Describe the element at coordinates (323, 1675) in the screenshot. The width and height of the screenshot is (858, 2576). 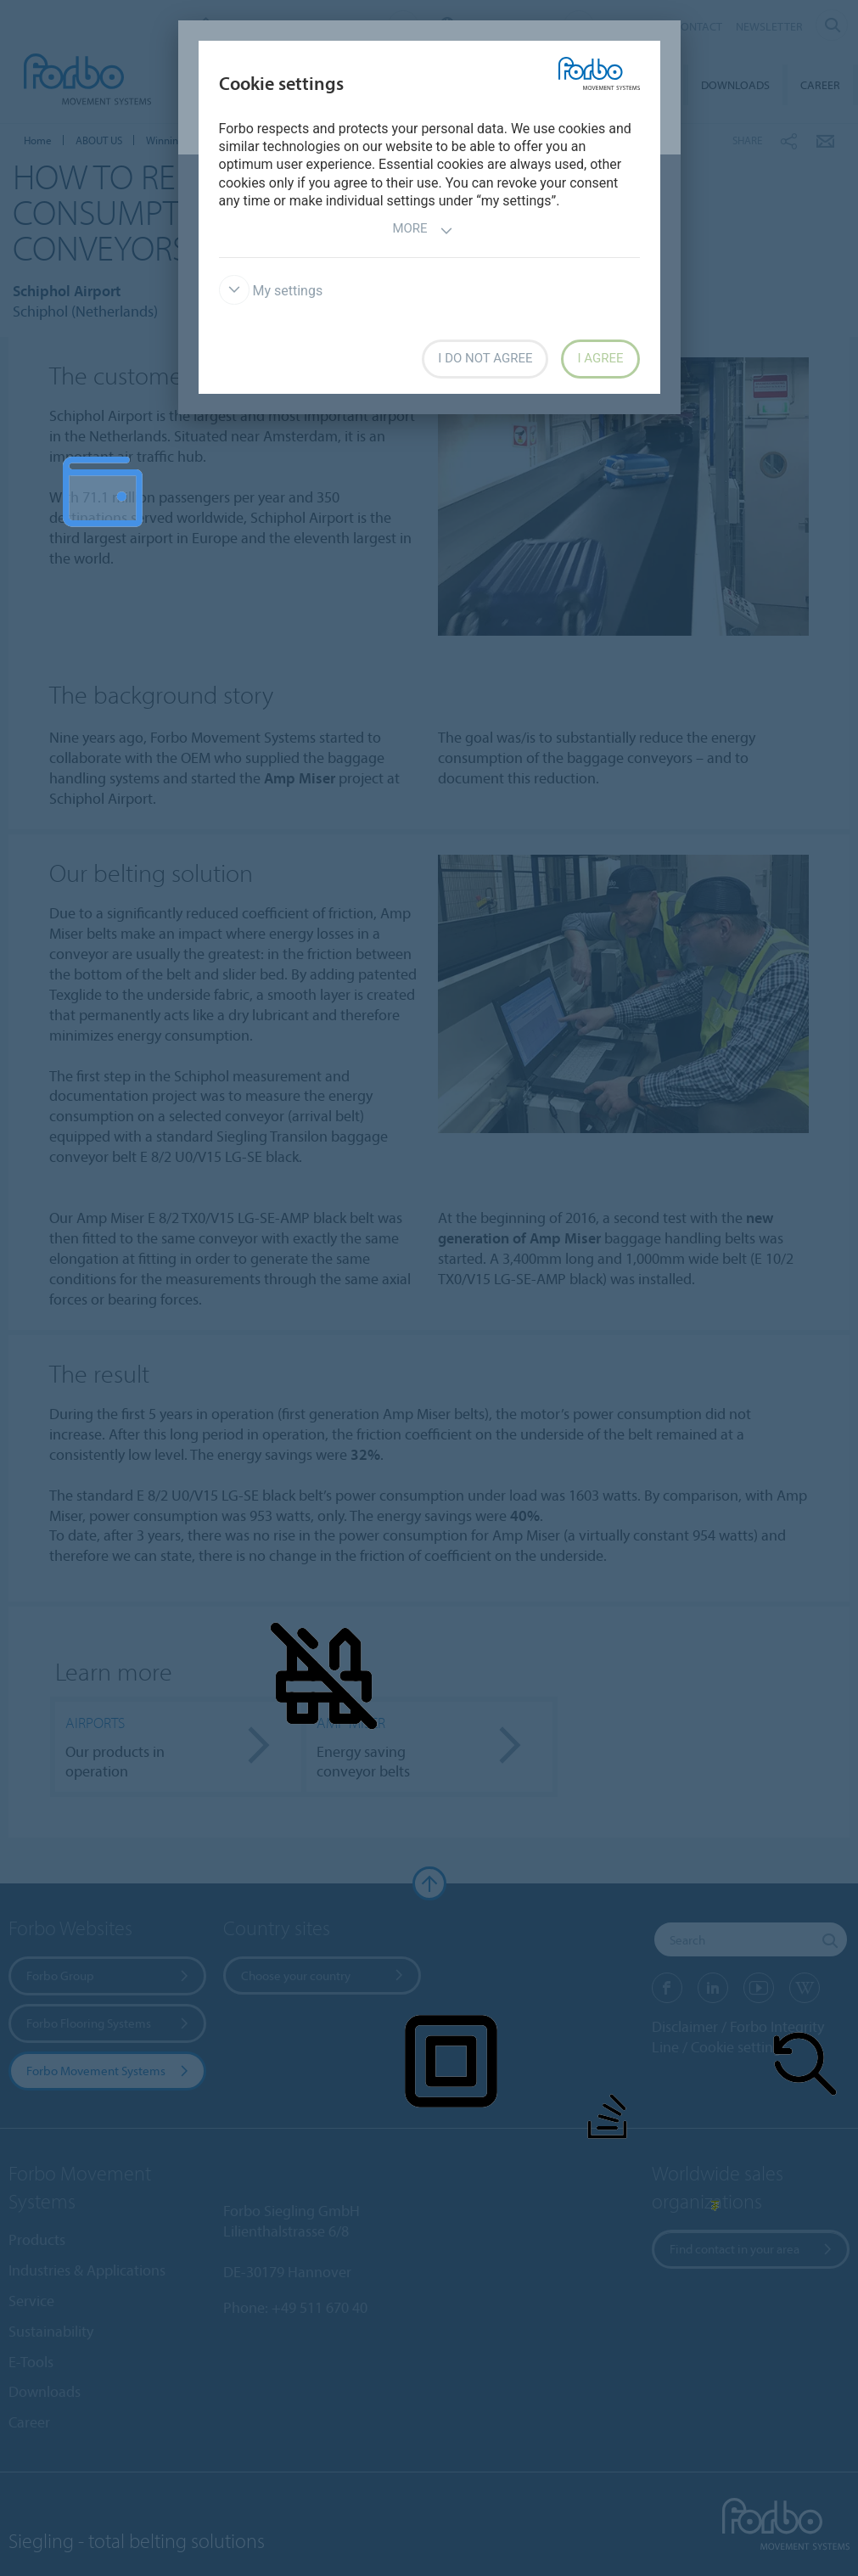
I see `disable boundary or perimeter settings` at that location.